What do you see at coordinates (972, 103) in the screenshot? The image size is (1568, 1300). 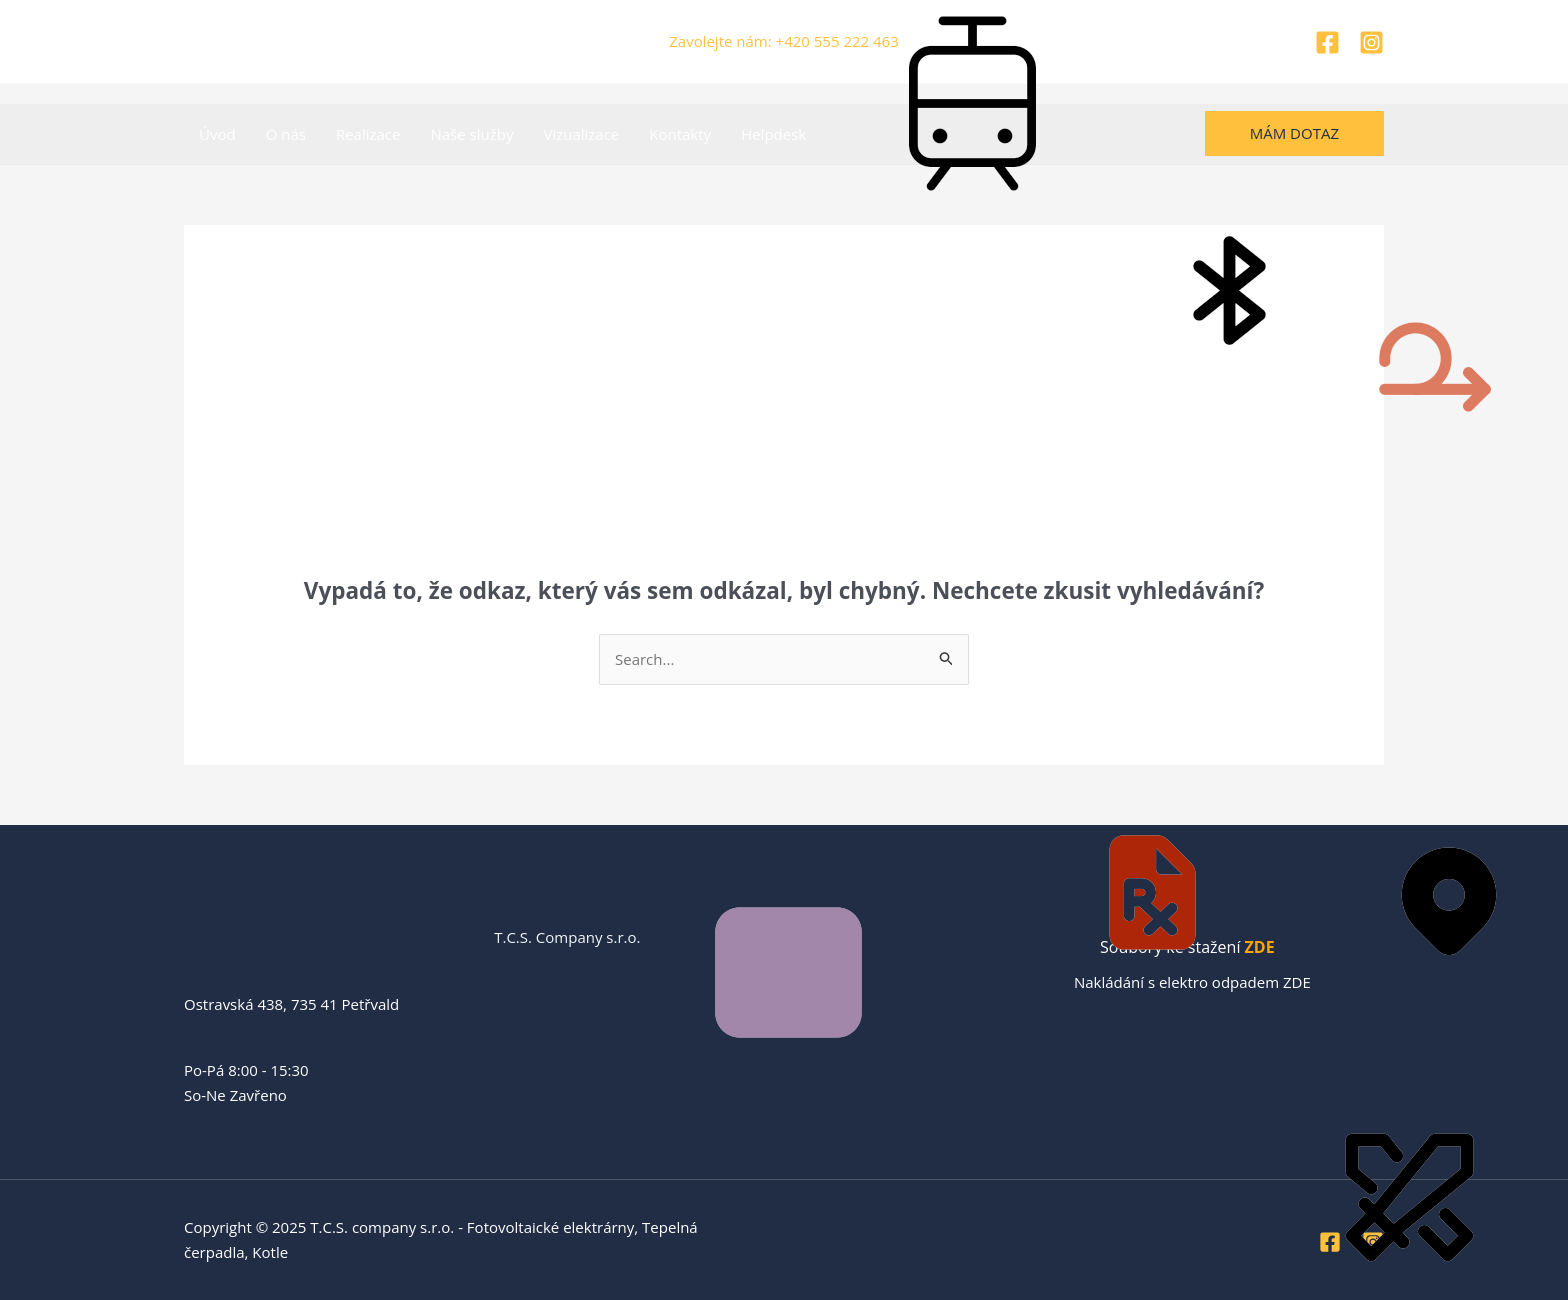 I see `access public transit or tram routes` at bounding box center [972, 103].